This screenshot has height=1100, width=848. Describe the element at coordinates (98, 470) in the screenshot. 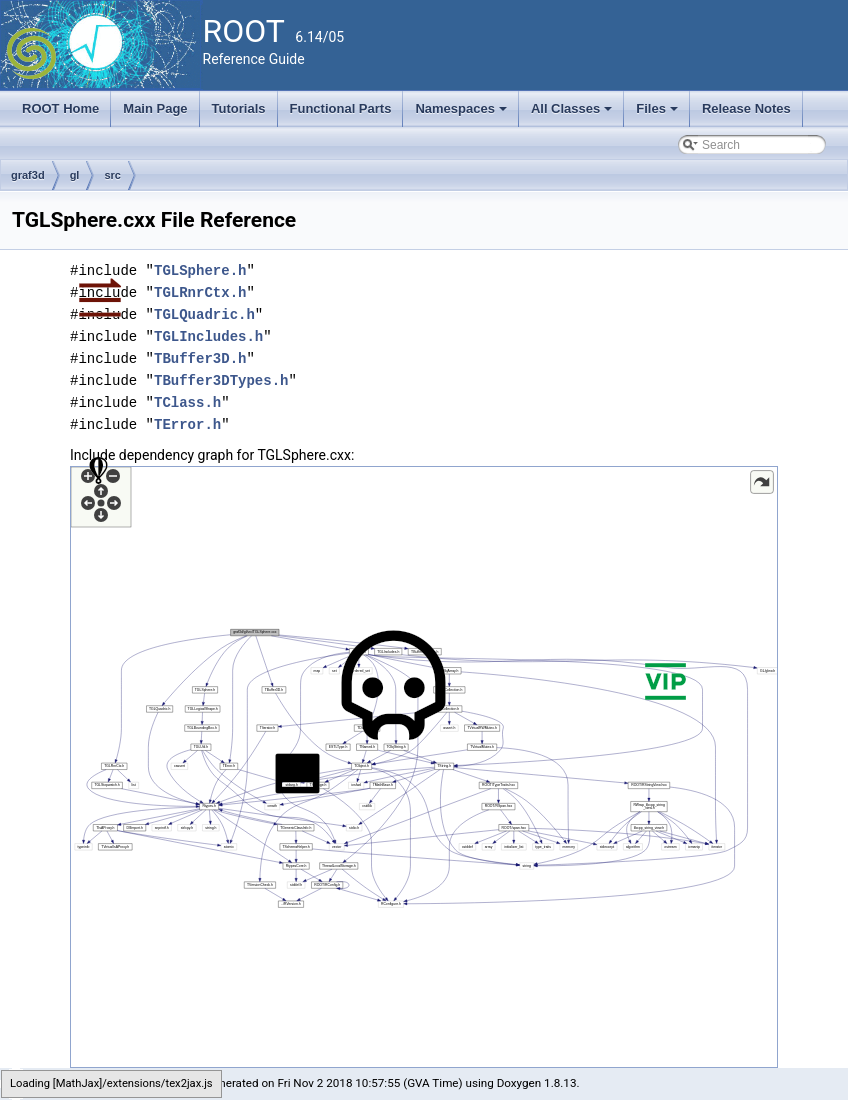

I see `fly.io logo` at that location.